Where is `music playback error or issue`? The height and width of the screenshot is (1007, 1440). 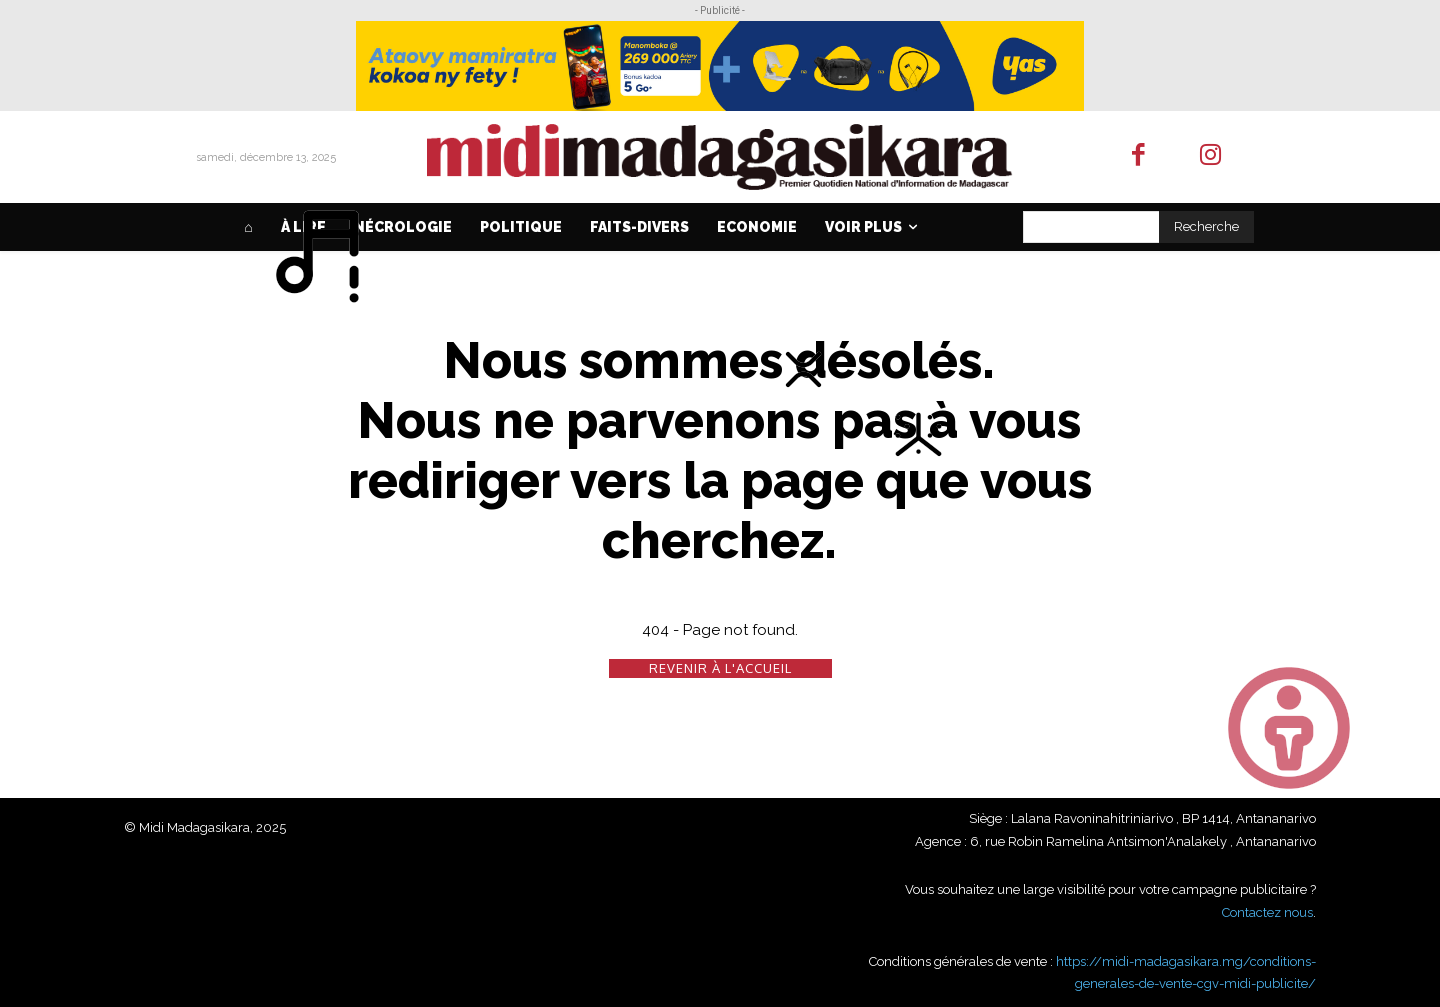
music playback error or issue is located at coordinates (322, 252).